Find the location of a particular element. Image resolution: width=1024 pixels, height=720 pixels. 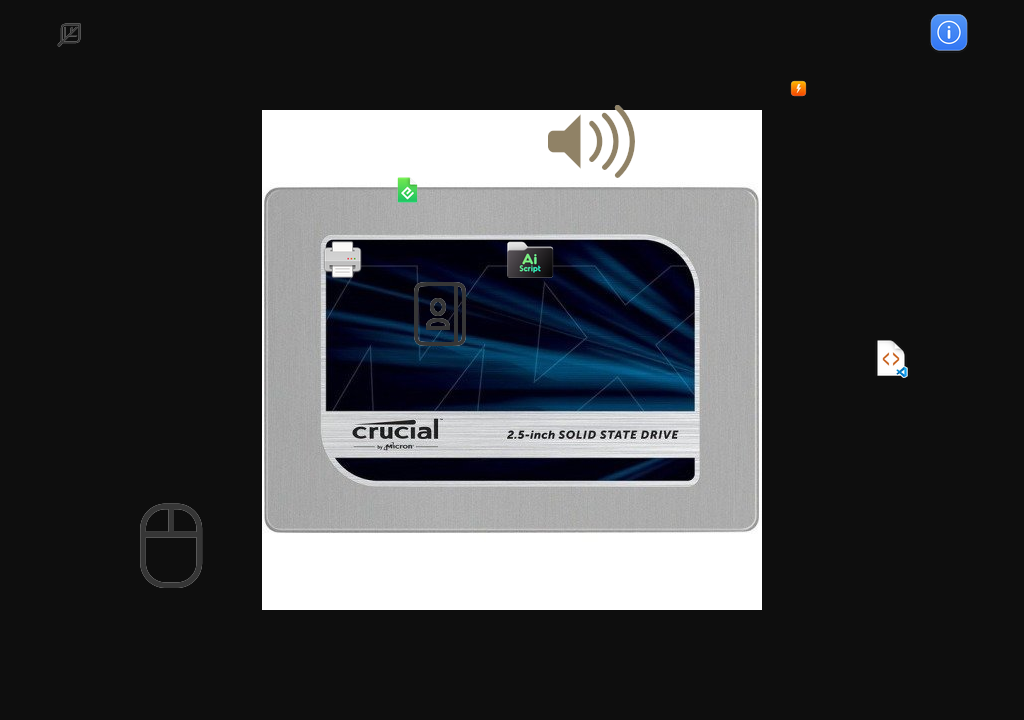

open folder containing AI scripts is located at coordinates (530, 261).